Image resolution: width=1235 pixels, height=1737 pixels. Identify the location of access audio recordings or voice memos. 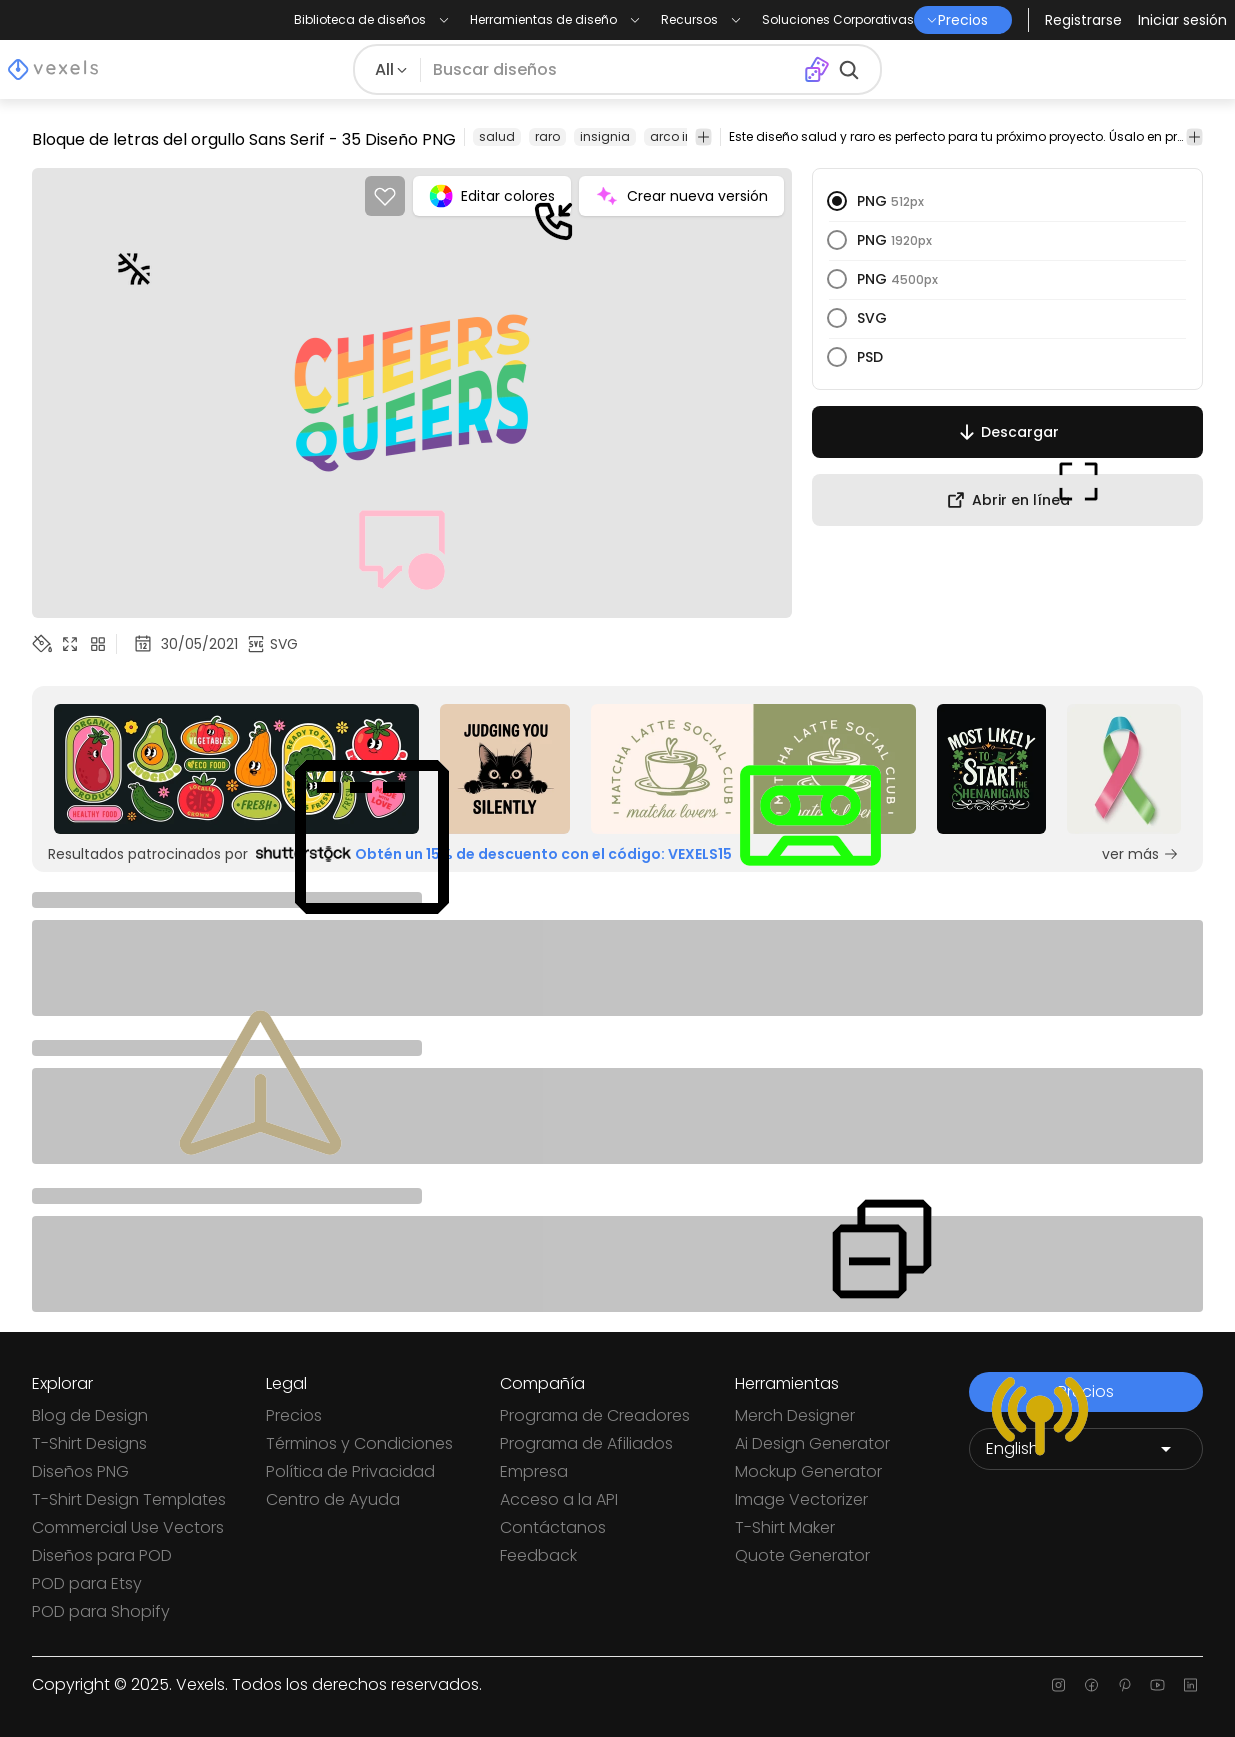
(810, 815).